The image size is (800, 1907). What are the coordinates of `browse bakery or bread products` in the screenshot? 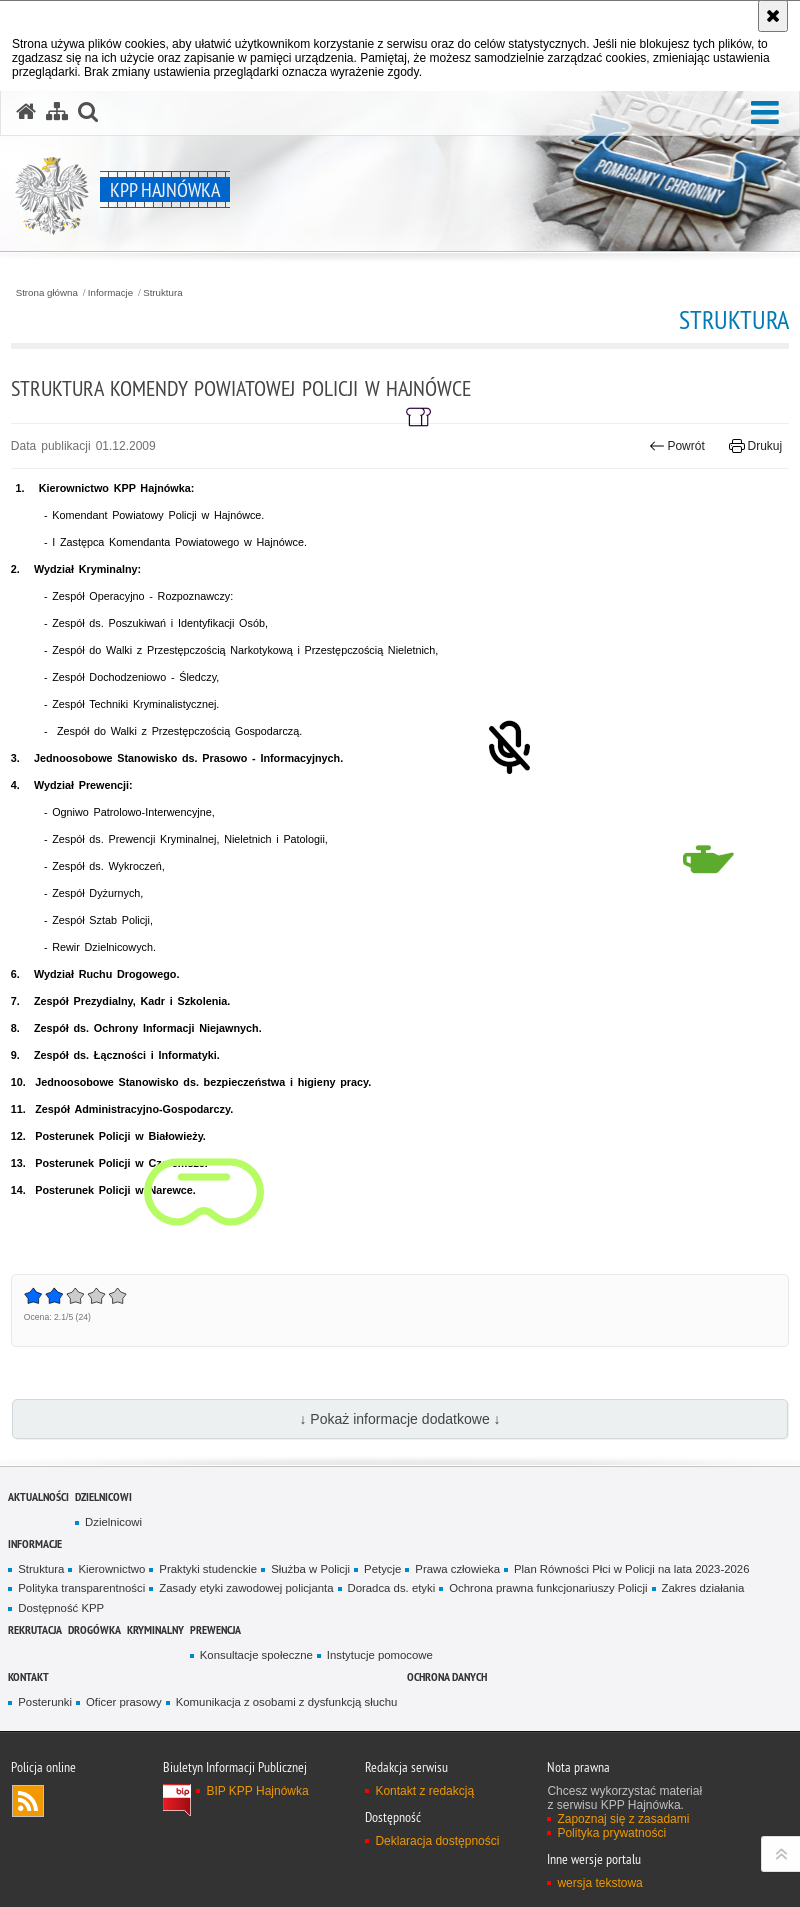 It's located at (419, 417).